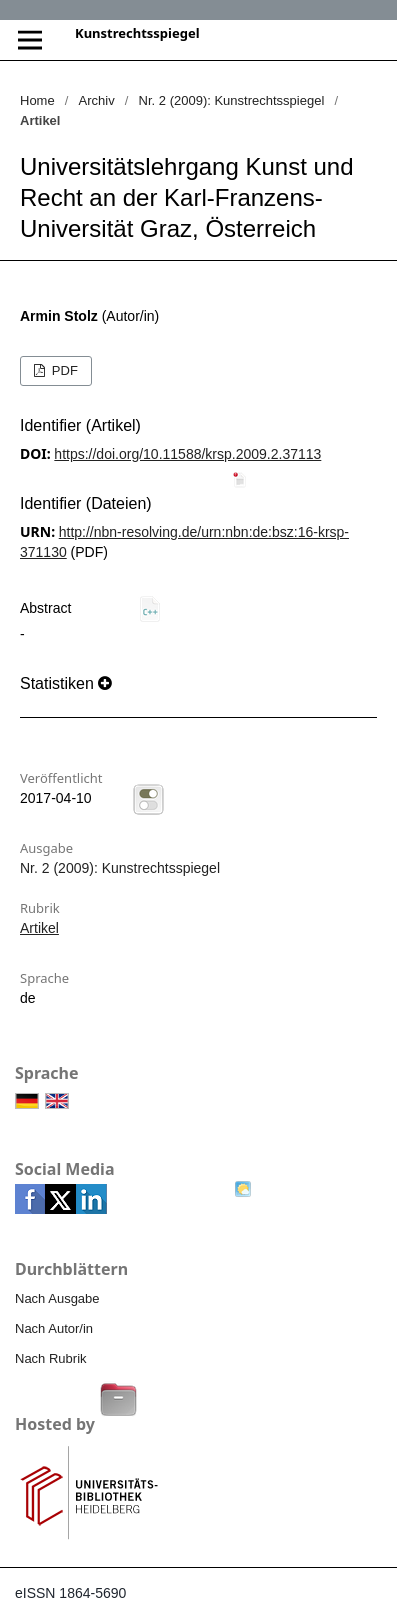 The height and width of the screenshot is (1618, 397). I want to click on open gnome tweaks to customize desktop settings, so click(148, 799).